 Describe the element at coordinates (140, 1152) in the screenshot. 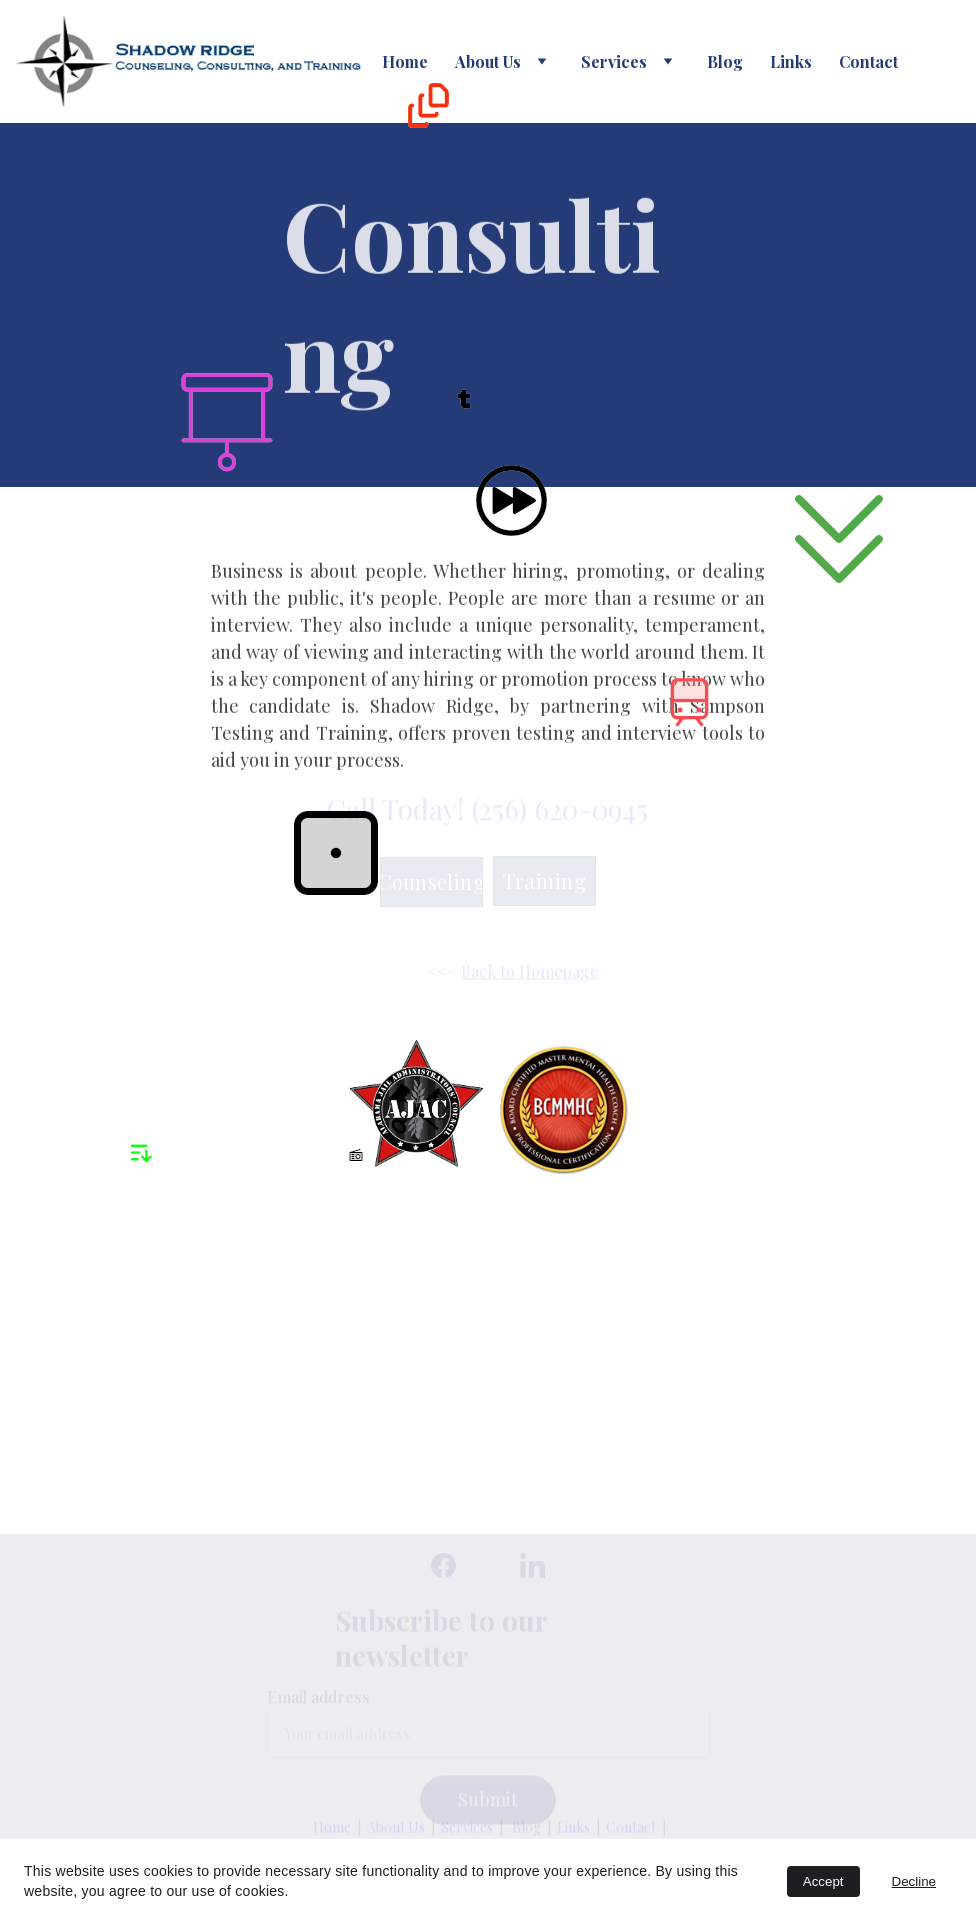

I see `sort items in ascending order` at that location.